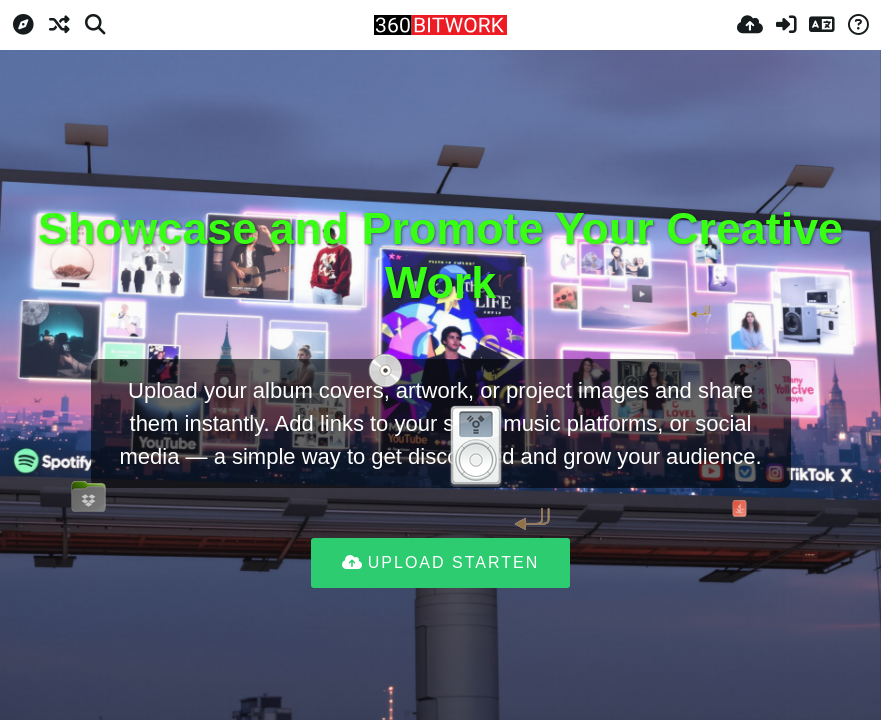 The image size is (881, 720). Describe the element at coordinates (531, 516) in the screenshot. I see `reply to all recipients of an email` at that location.